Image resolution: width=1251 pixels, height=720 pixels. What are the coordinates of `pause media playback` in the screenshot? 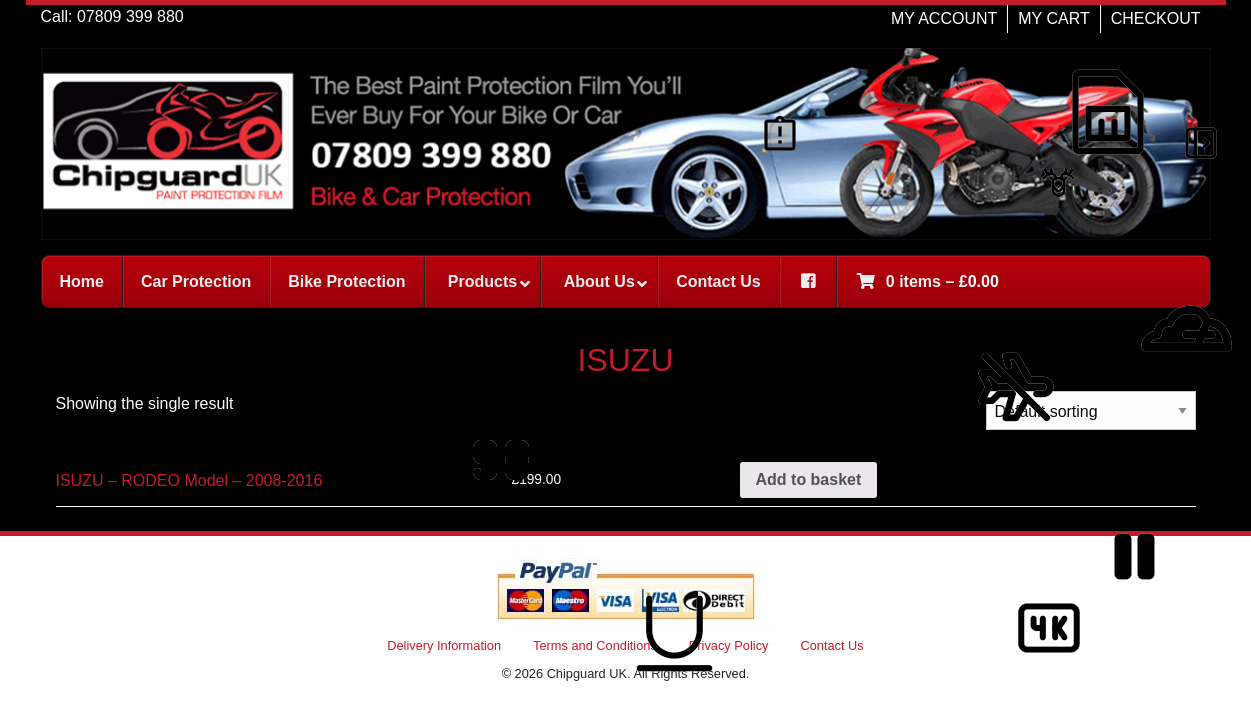 It's located at (1134, 556).